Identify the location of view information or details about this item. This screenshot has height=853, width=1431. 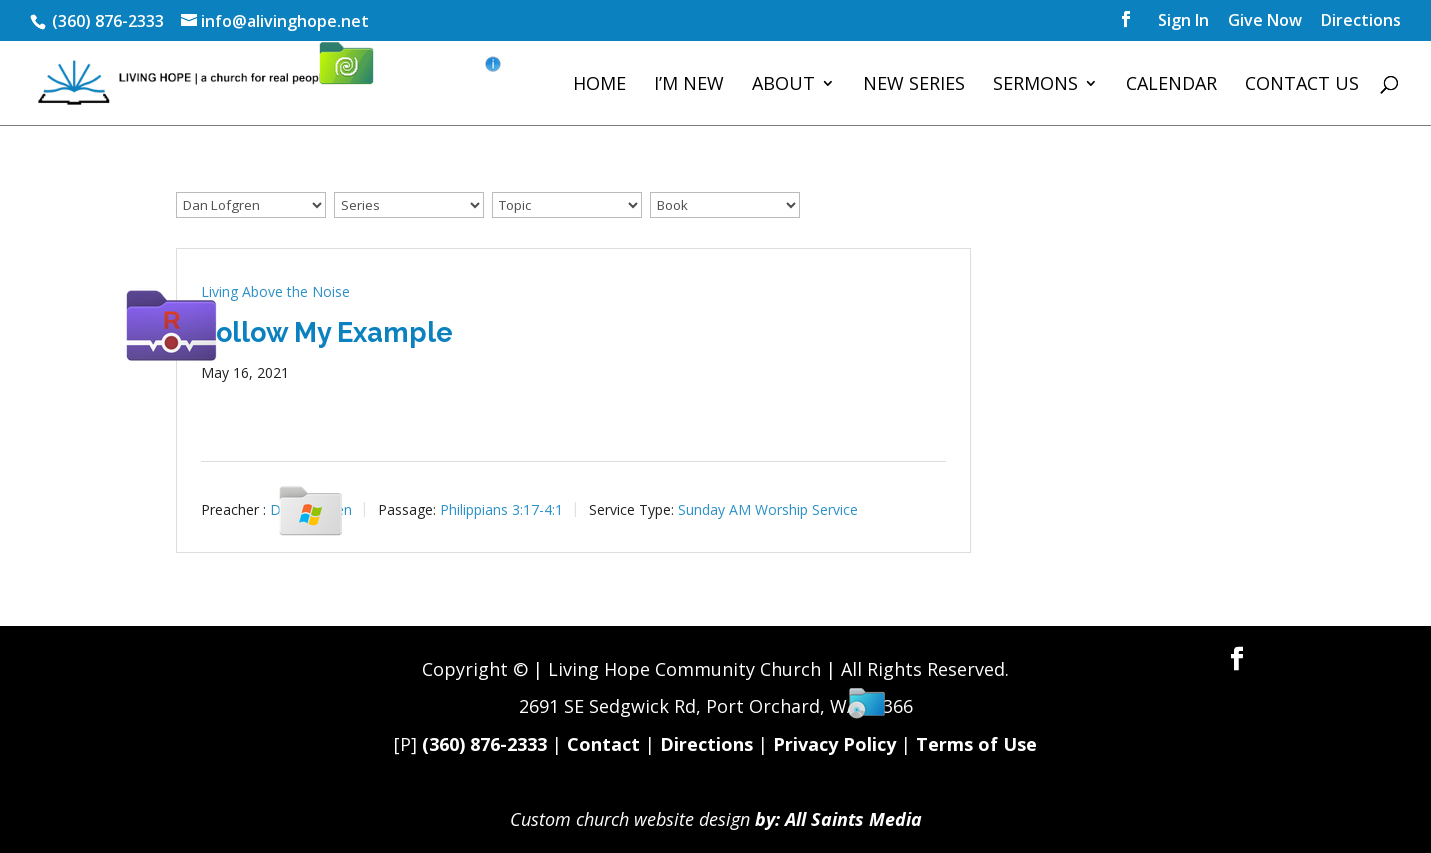
(493, 64).